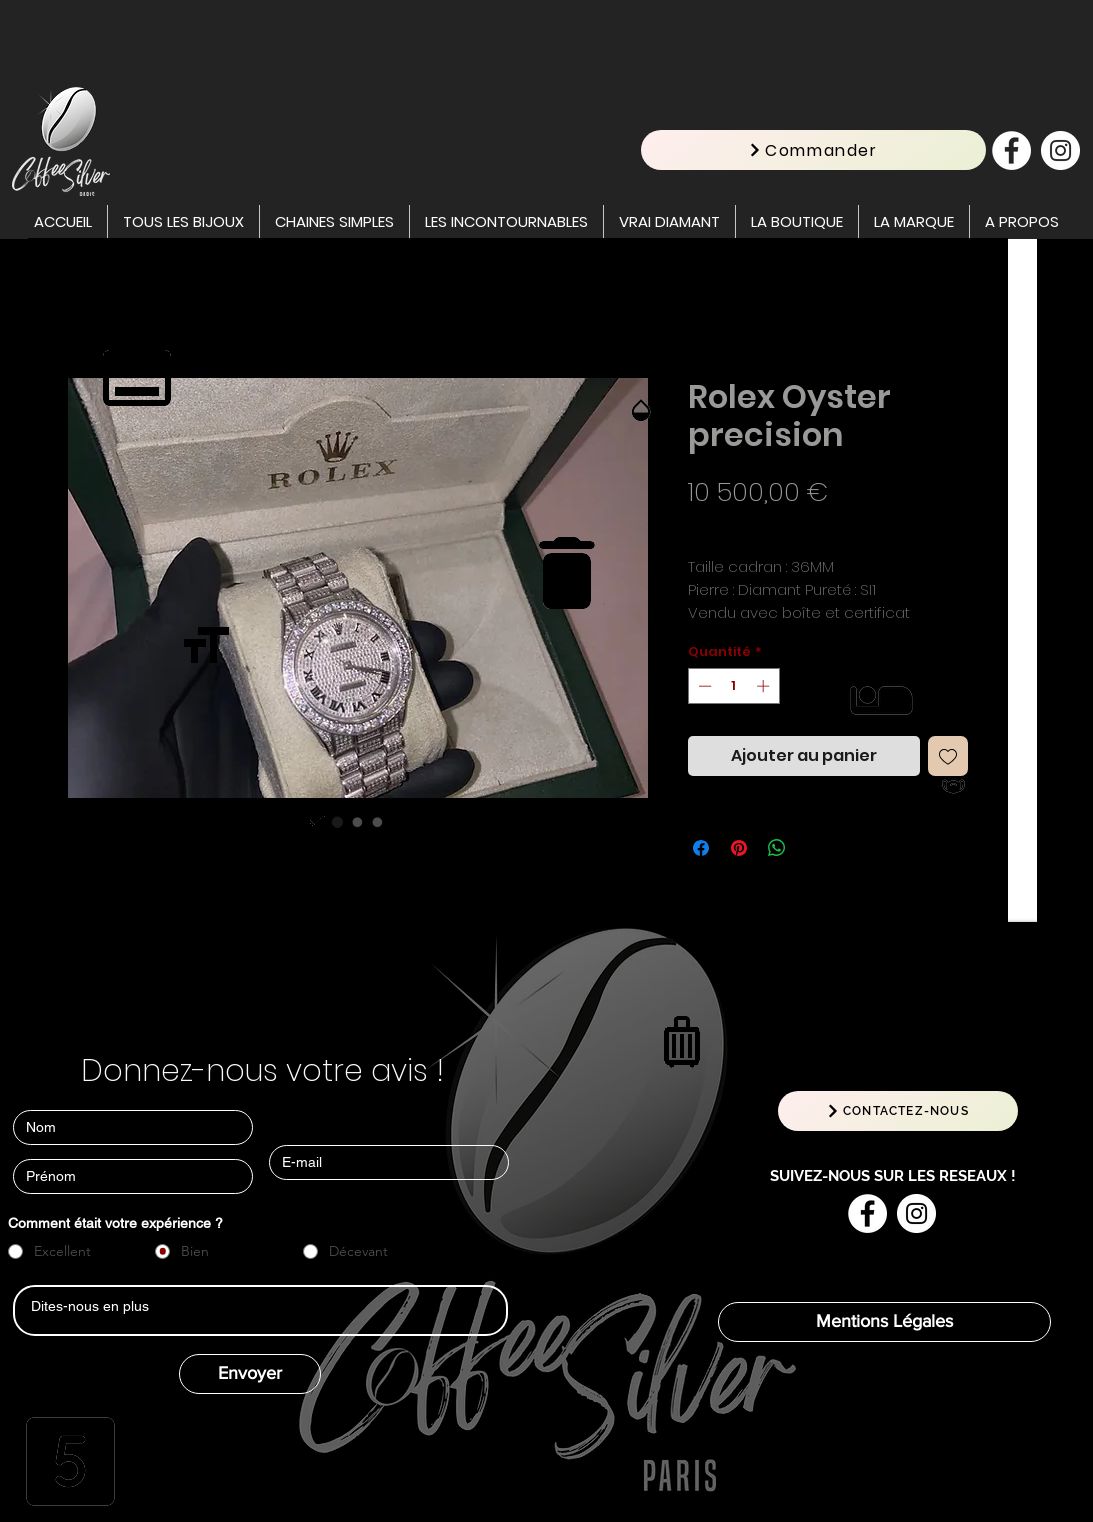 This screenshot has height=1522, width=1093. Describe the element at coordinates (641, 410) in the screenshot. I see `adjust opacity or transparency settings` at that location.